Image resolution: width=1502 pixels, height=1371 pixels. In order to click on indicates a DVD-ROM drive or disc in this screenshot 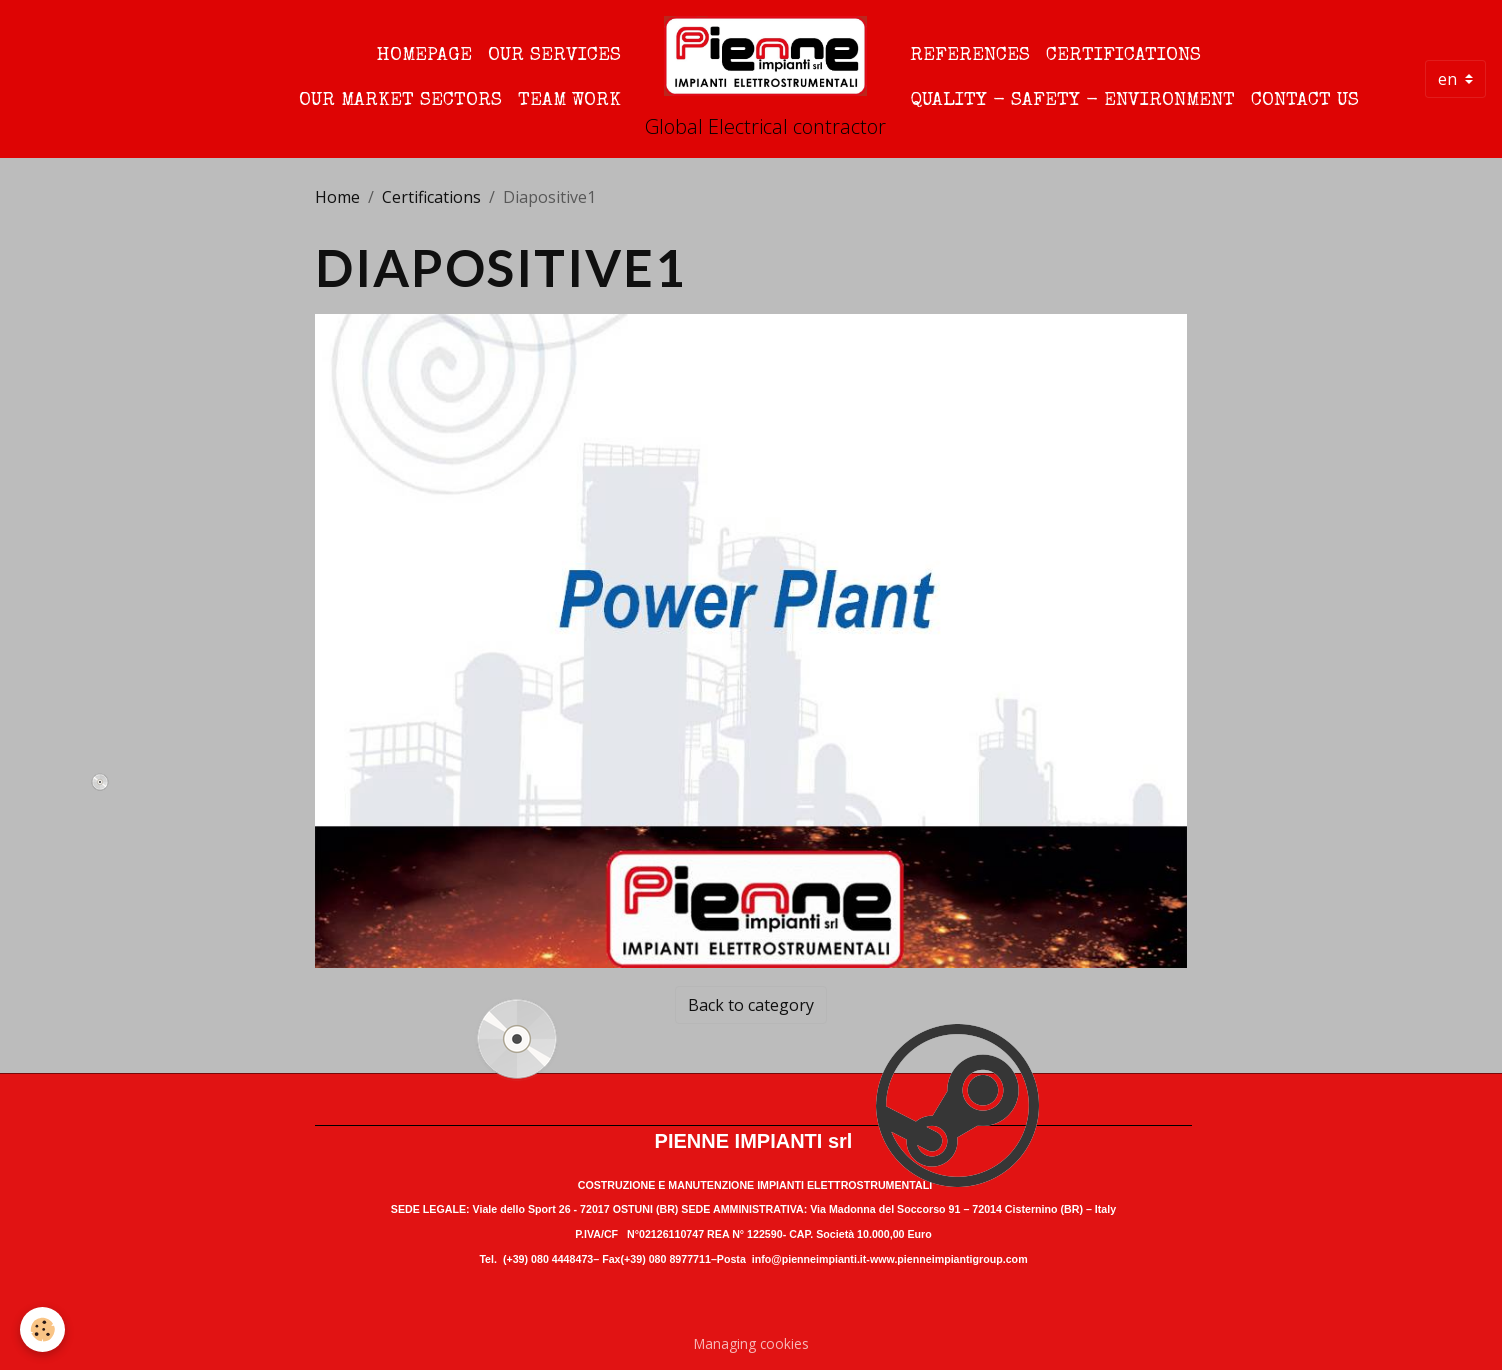, I will do `click(100, 782)`.